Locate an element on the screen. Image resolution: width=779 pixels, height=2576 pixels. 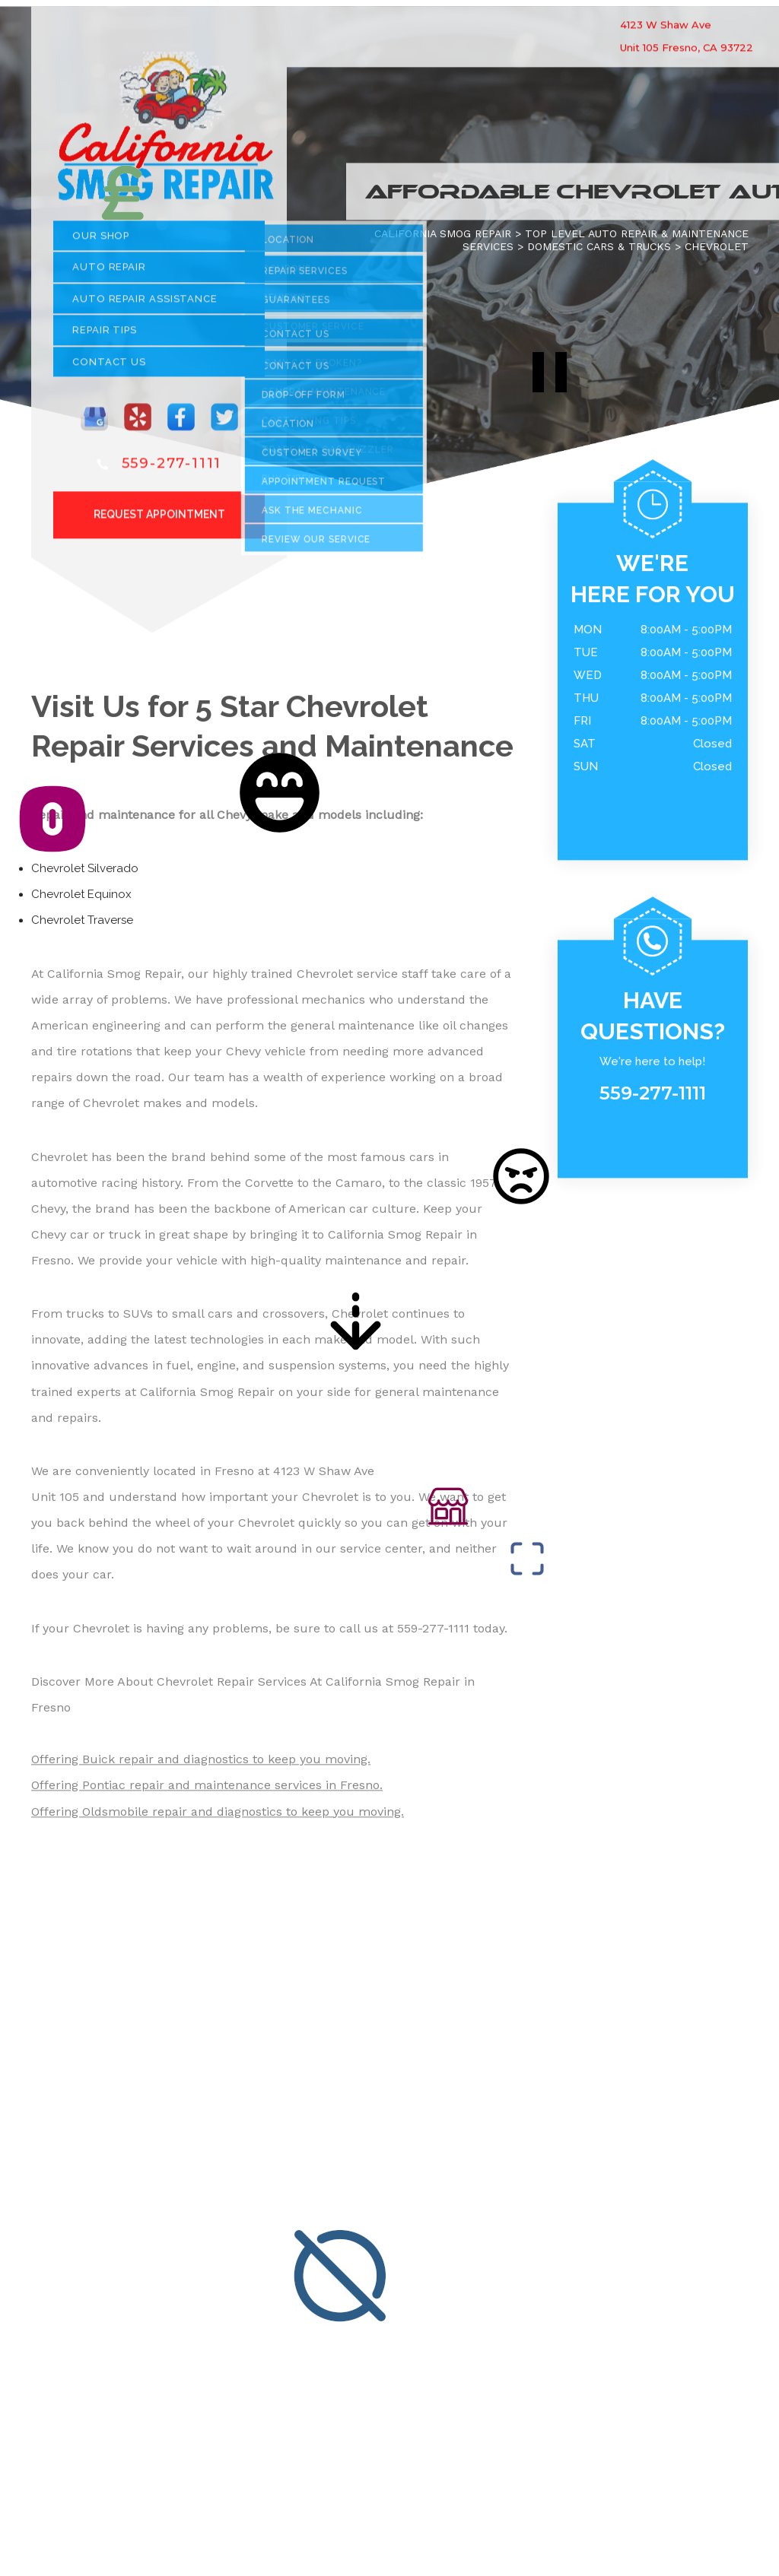
download in progress is located at coordinates (355, 1321).